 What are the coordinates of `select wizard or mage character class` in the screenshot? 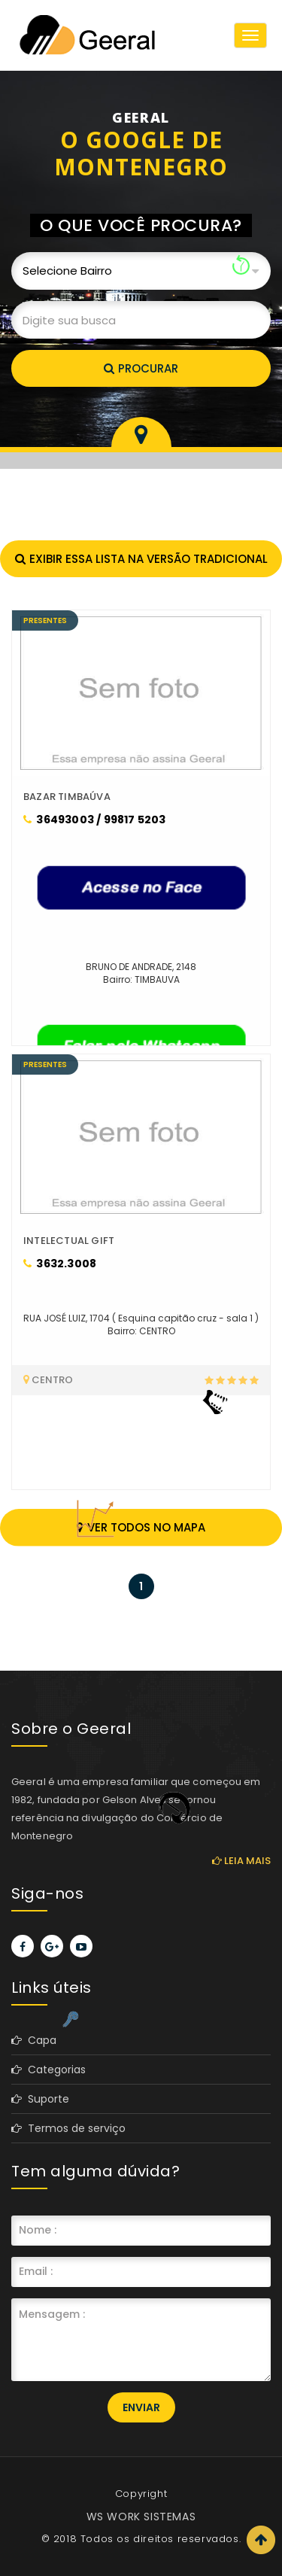 It's located at (71, 2019).